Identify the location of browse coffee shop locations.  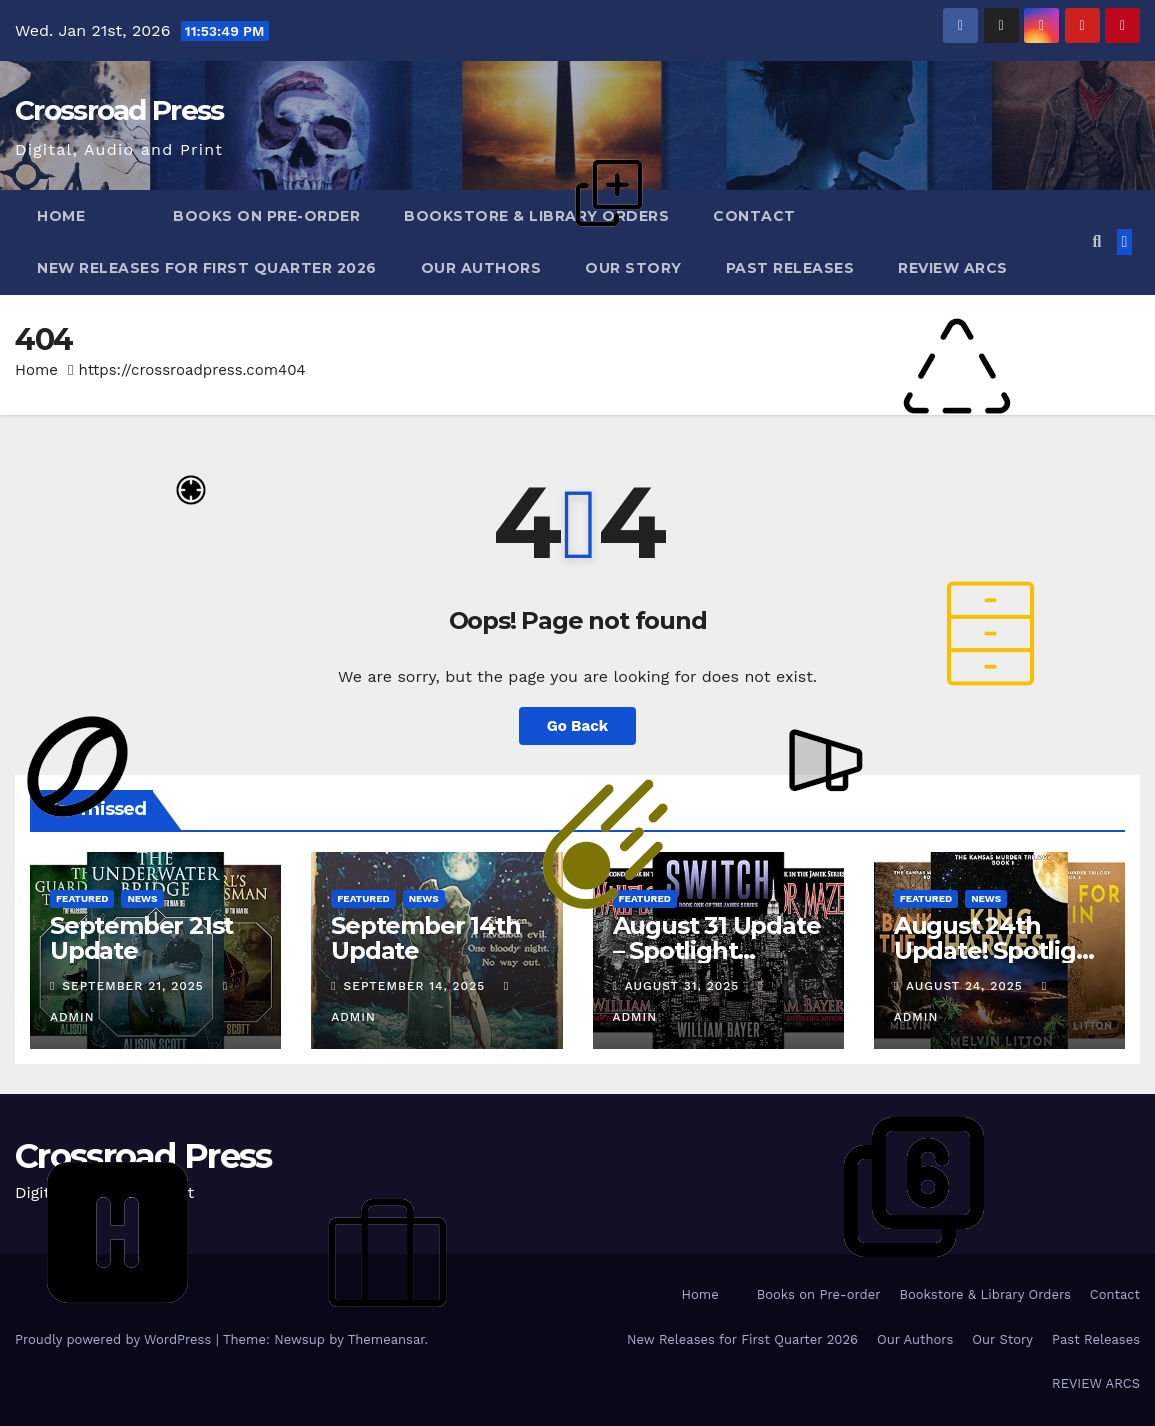
(77, 766).